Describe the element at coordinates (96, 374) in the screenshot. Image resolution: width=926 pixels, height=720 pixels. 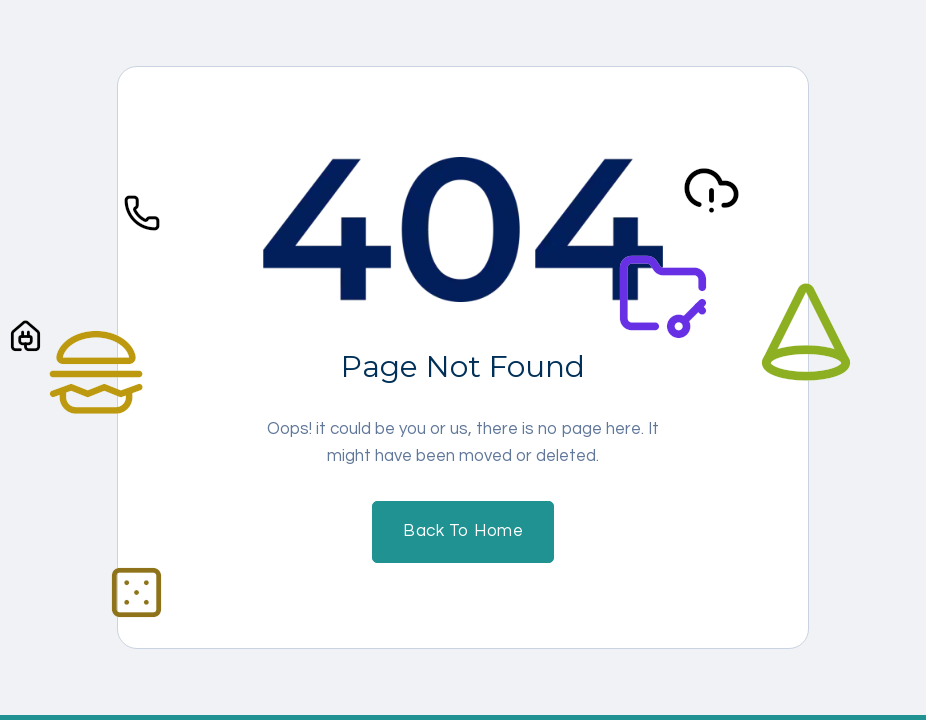
I see `food or restaurant category` at that location.